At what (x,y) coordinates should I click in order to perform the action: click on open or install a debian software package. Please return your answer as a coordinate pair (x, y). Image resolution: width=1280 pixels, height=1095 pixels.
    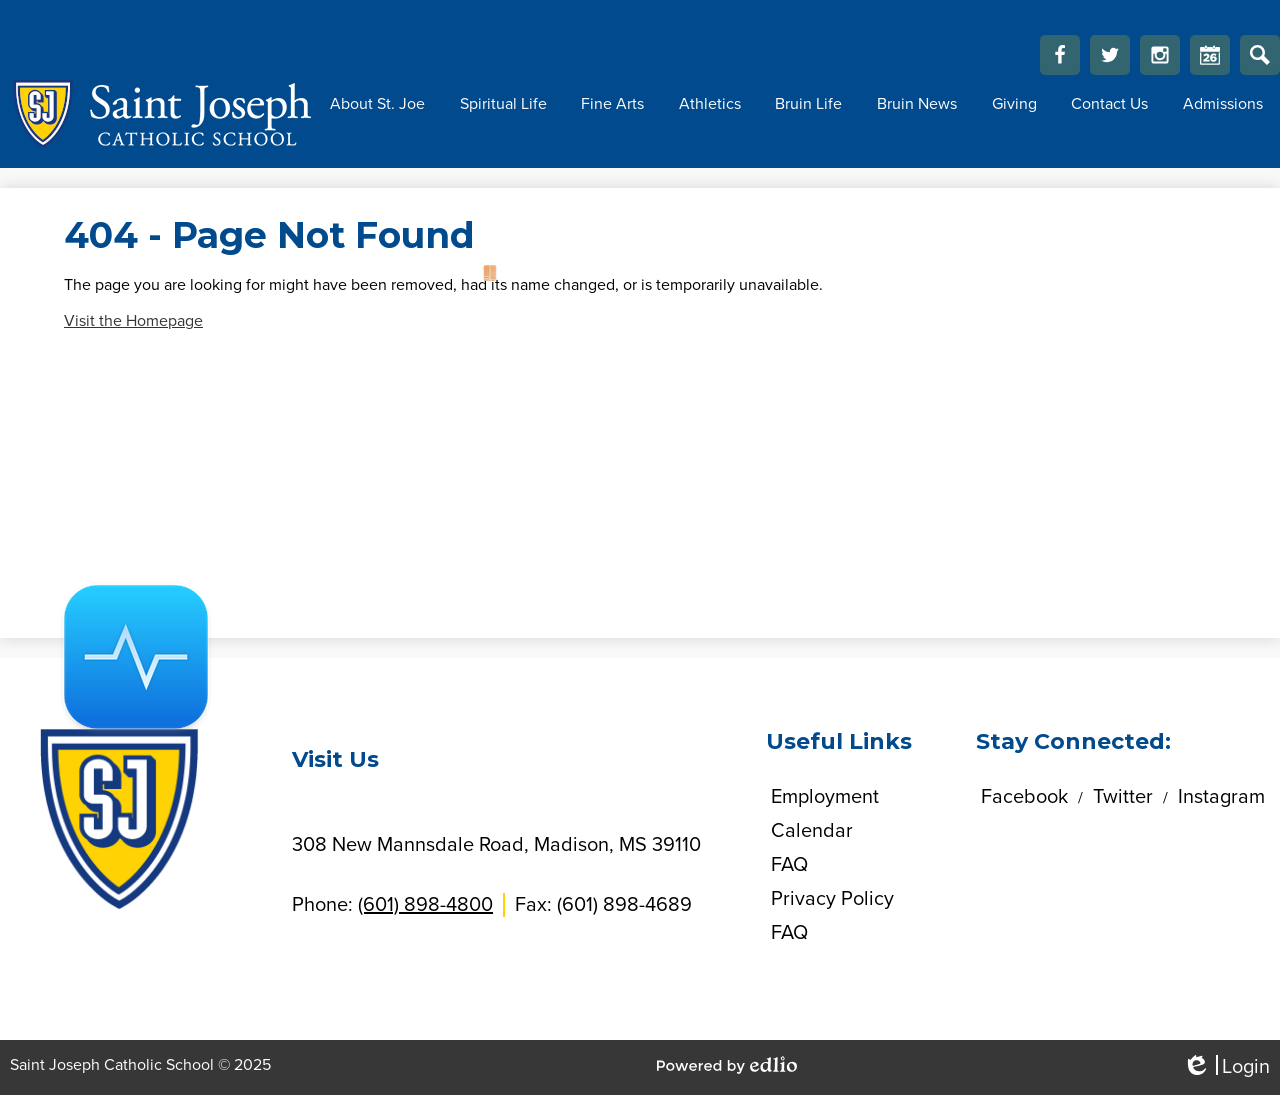
    Looking at the image, I should click on (490, 273).